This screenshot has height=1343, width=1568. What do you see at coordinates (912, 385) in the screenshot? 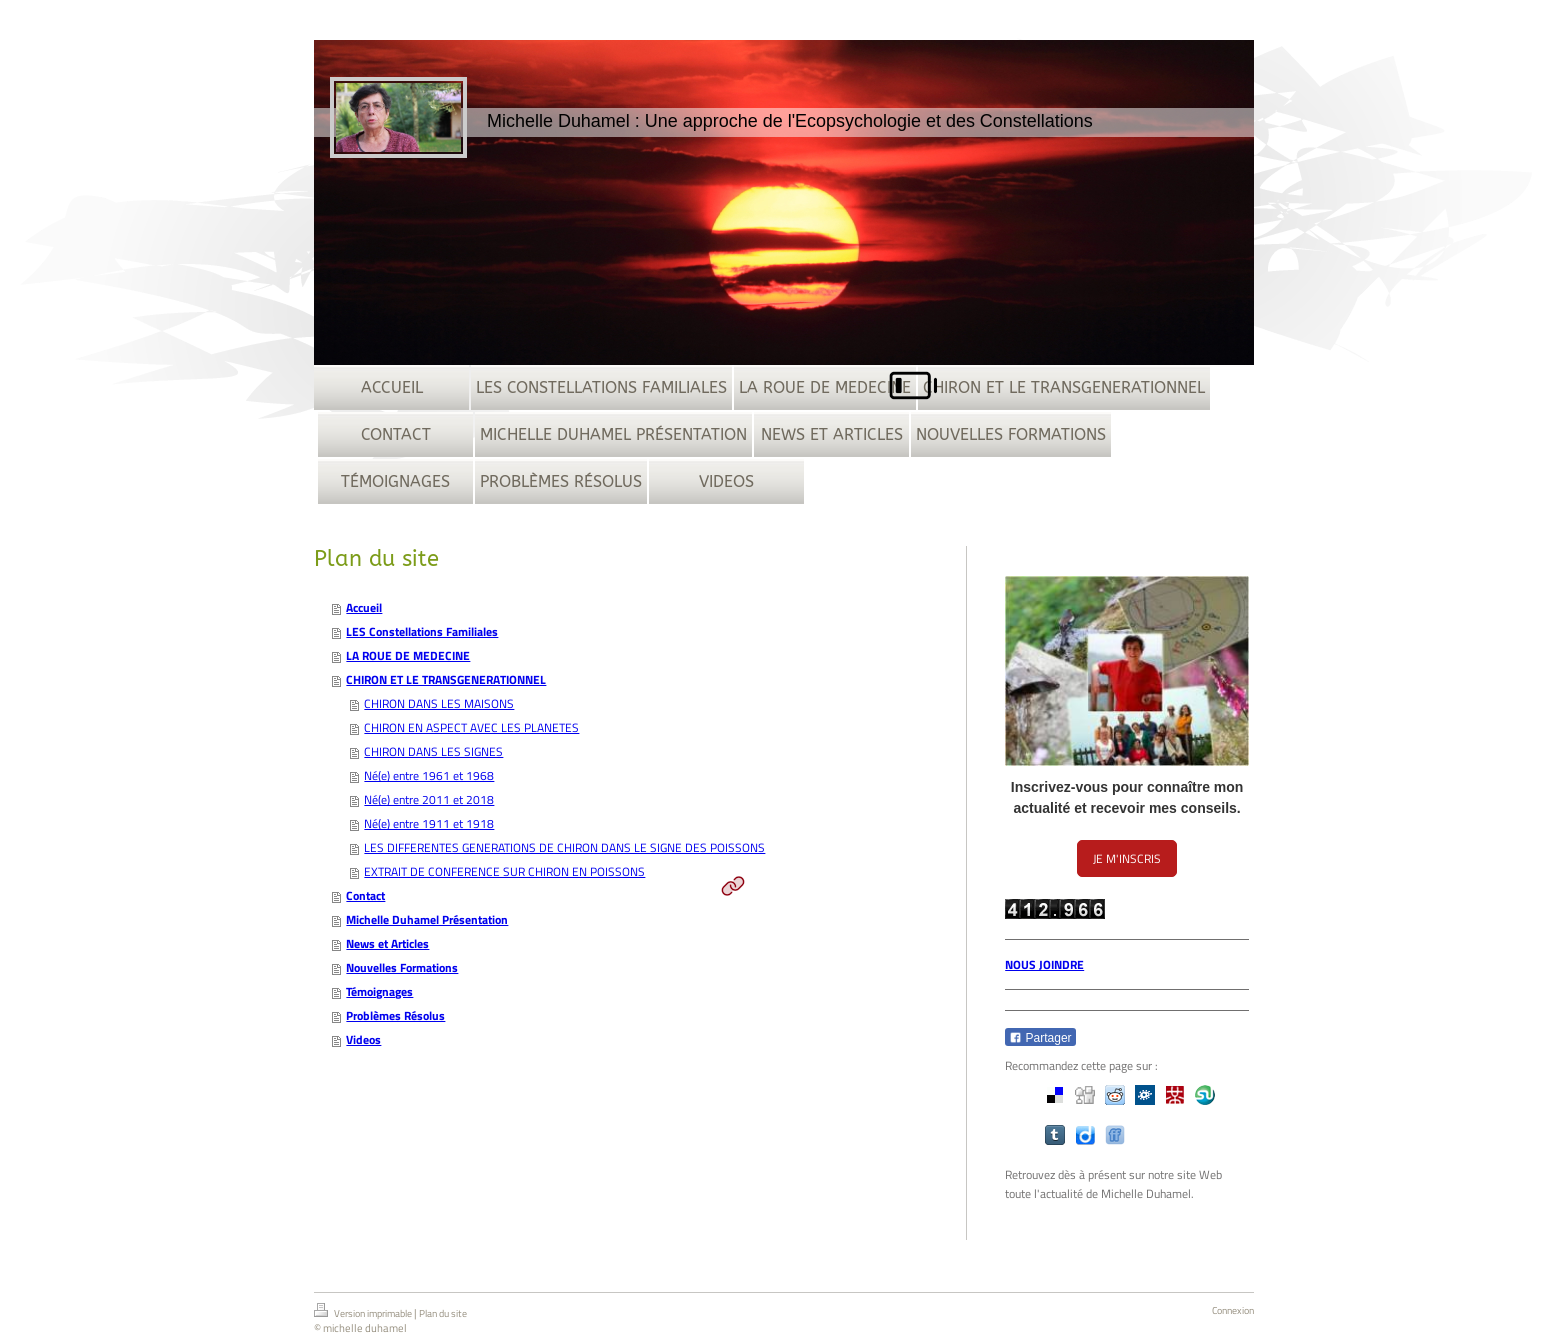
I see `indicates low battery status` at bounding box center [912, 385].